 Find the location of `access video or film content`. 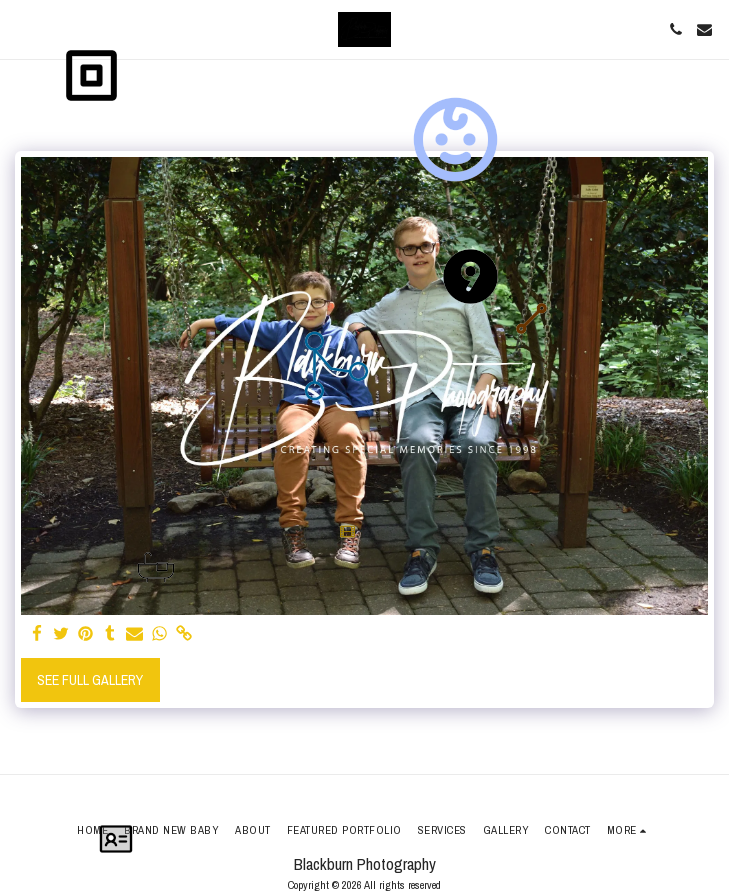

access video or film content is located at coordinates (347, 531).